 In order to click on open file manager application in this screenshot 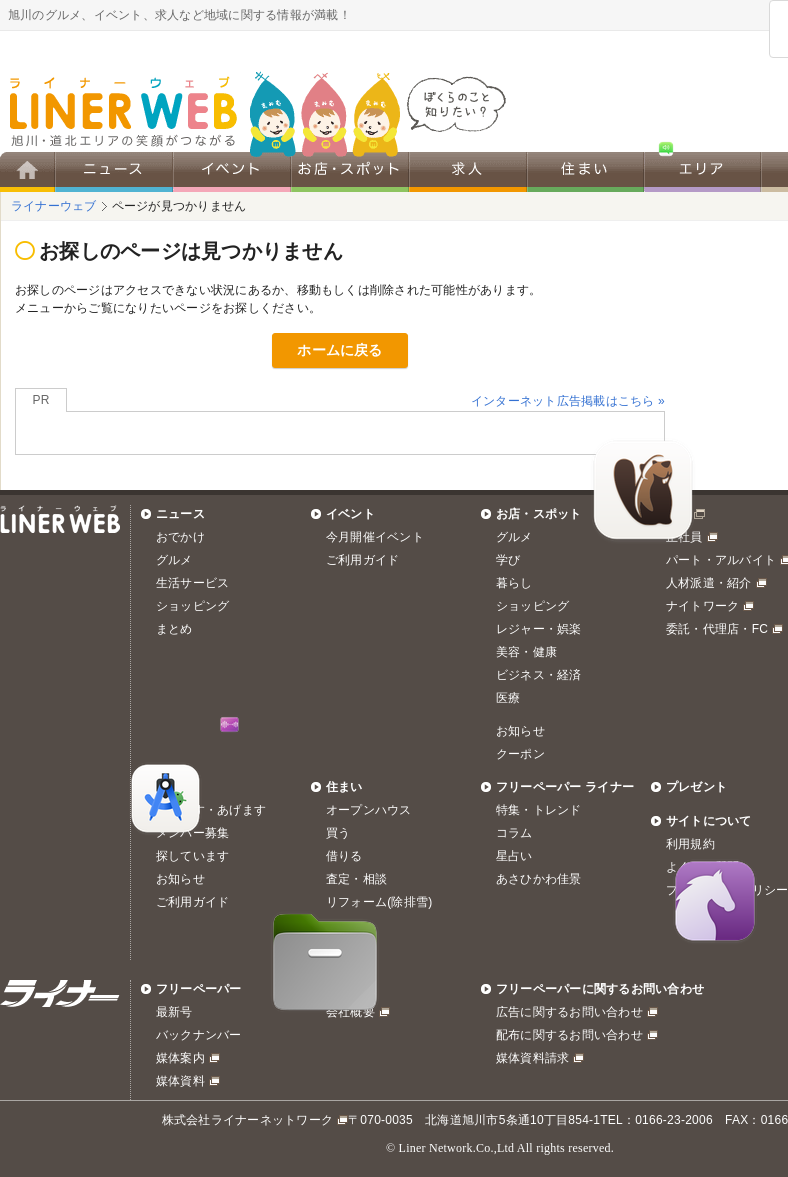, I will do `click(325, 962)`.